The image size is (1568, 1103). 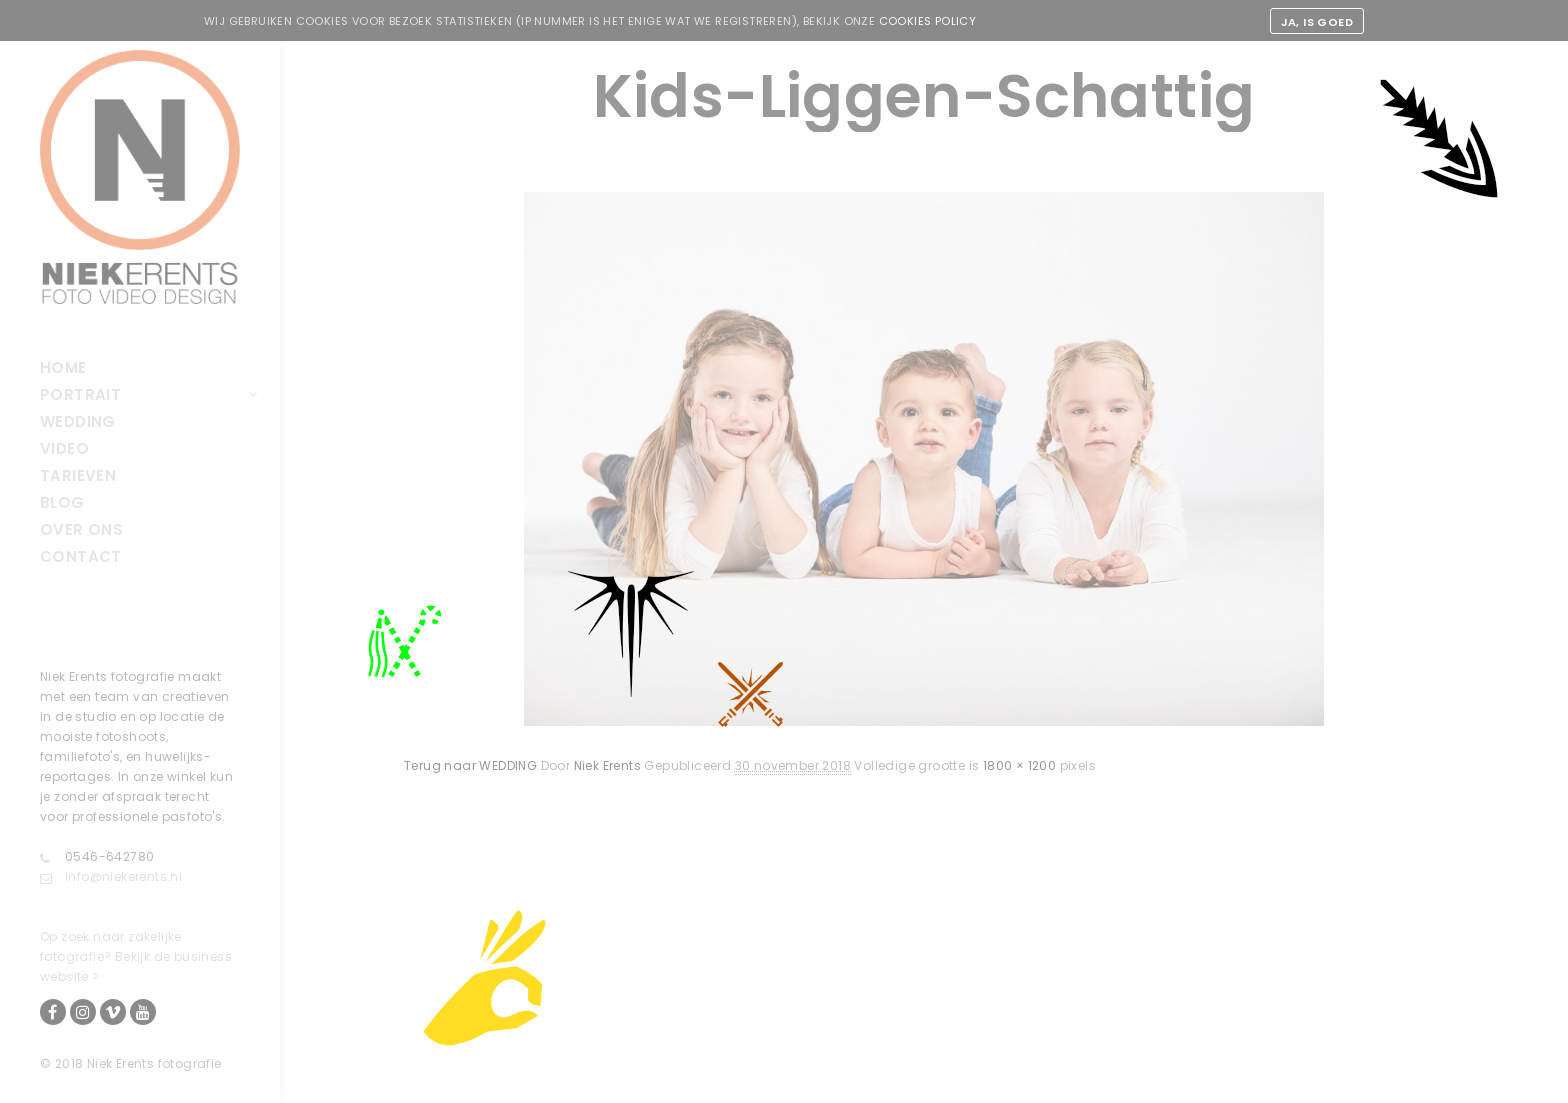 I want to click on access lightsaber combat or duel mode, so click(x=750, y=694).